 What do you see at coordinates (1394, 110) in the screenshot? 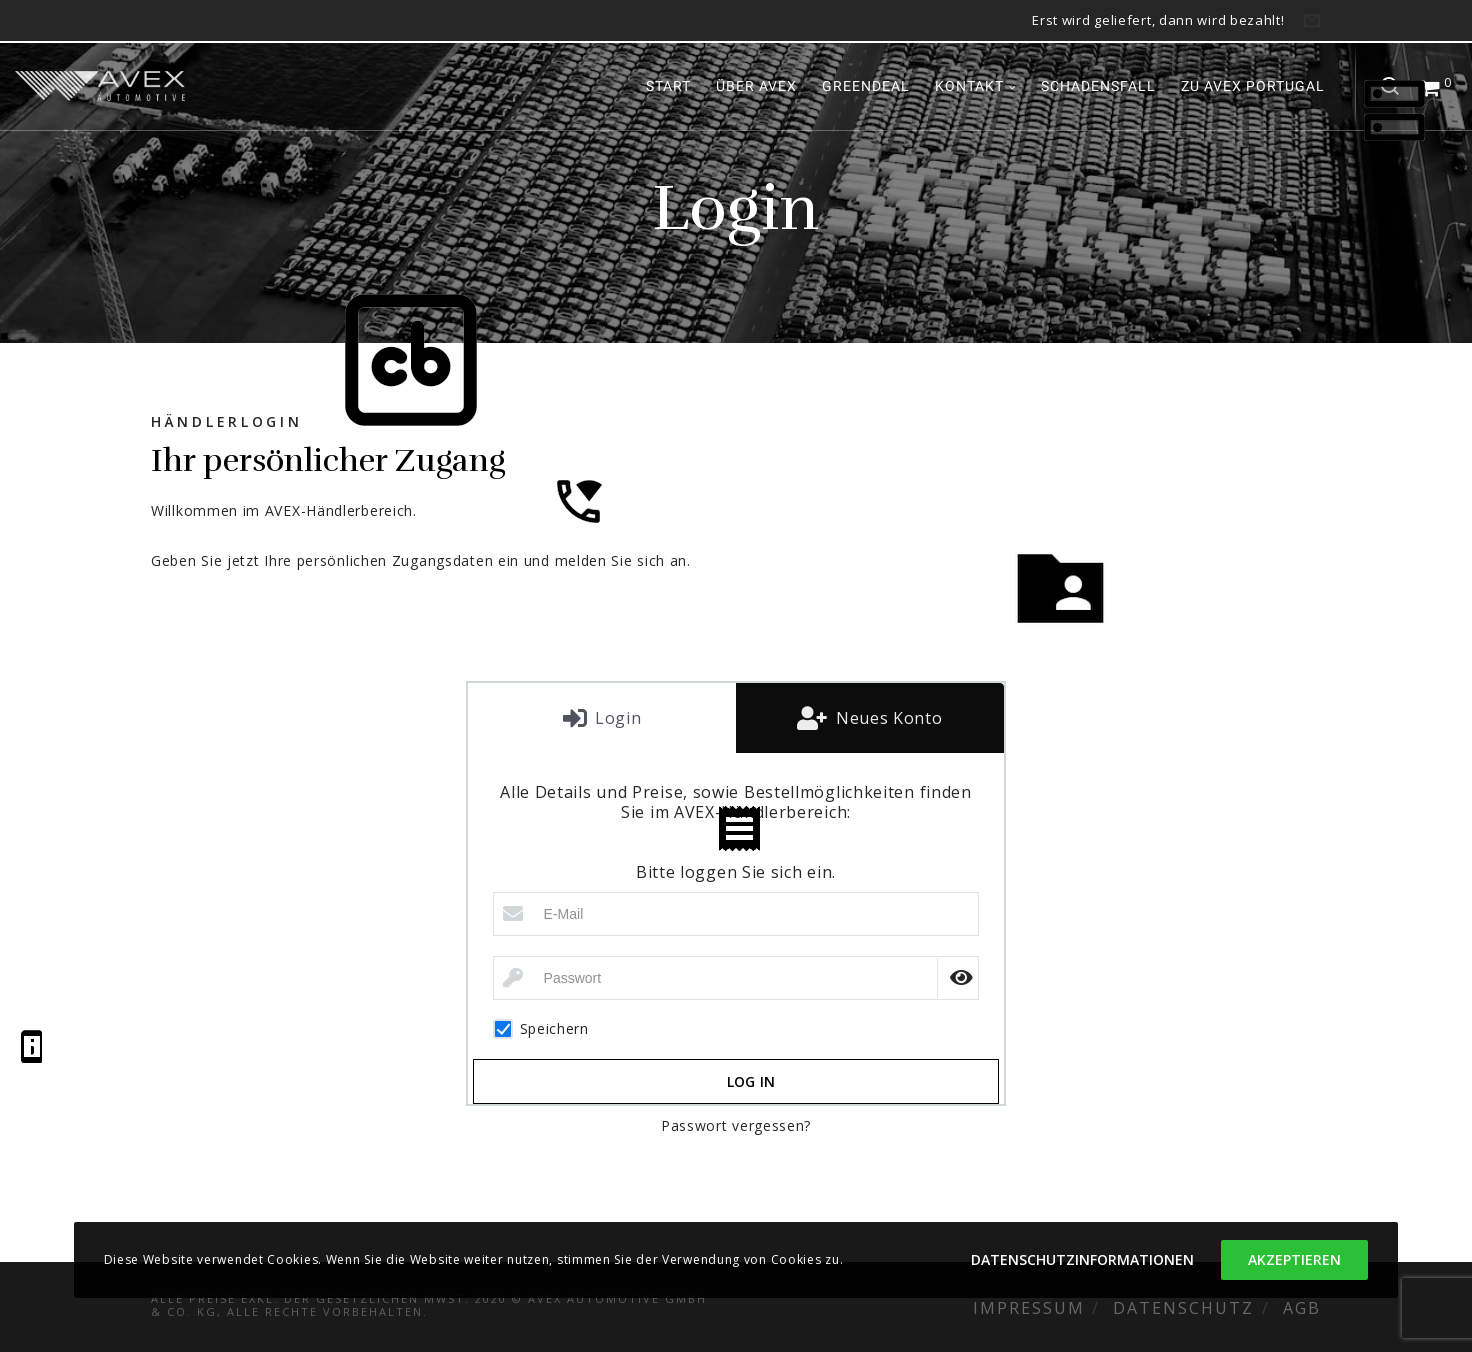
I see `access server or DNS settings` at bounding box center [1394, 110].